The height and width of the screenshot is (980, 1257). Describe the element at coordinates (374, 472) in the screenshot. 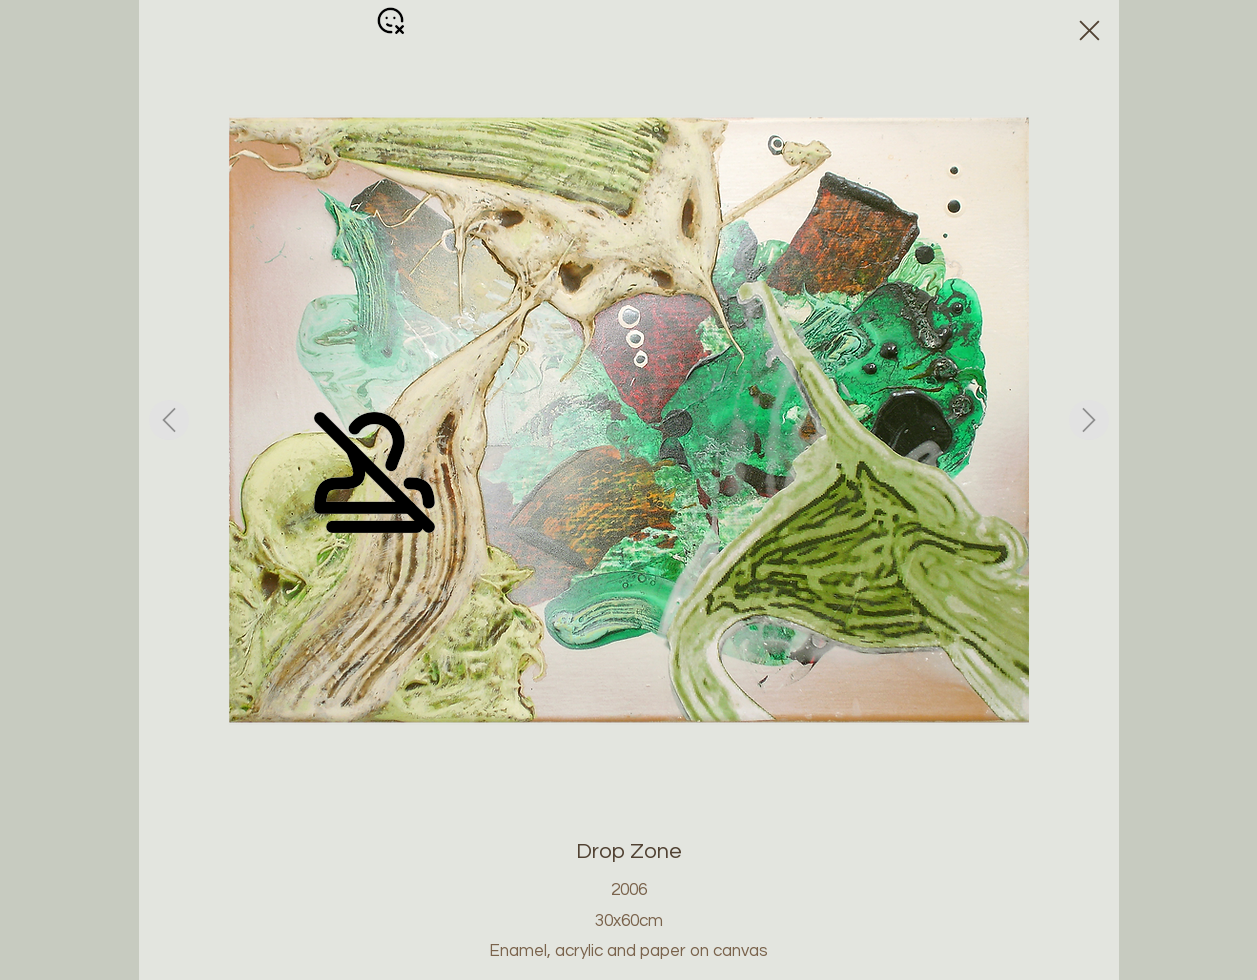

I see `approval or stamping feature disabled` at that location.